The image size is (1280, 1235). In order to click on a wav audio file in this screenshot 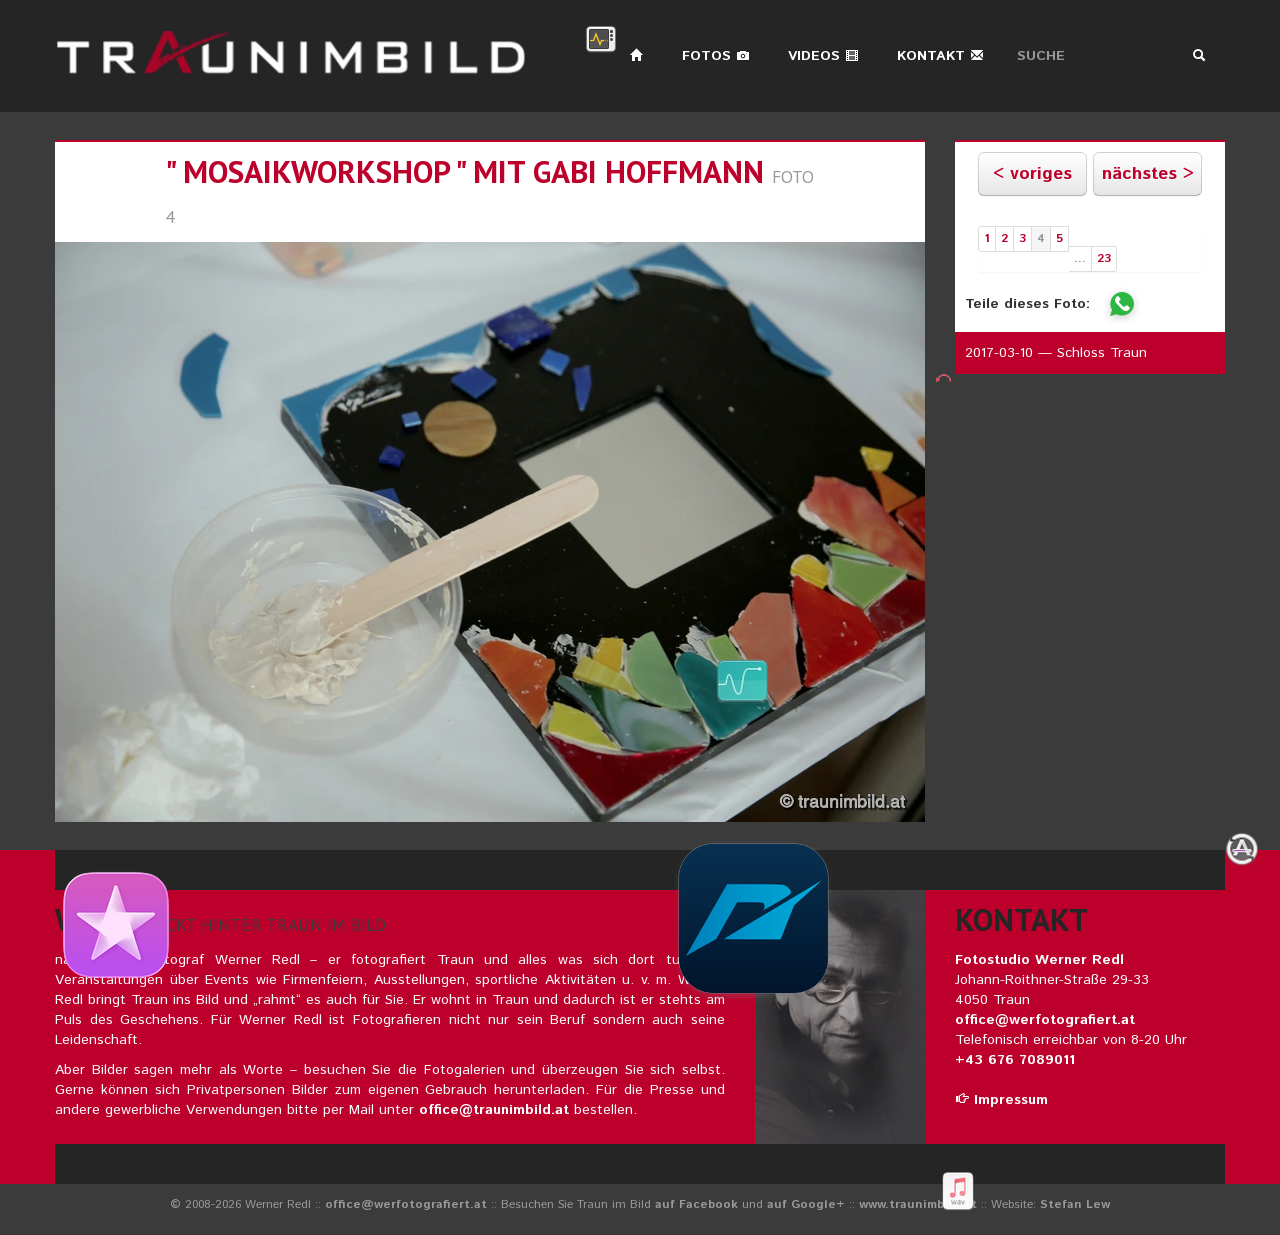, I will do `click(958, 1191)`.